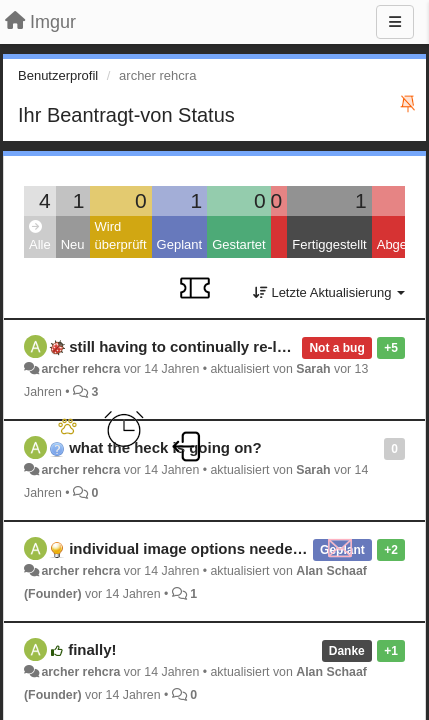 This screenshot has width=429, height=720. Describe the element at coordinates (340, 548) in the screenshot. I see `open your inbox` at that location.